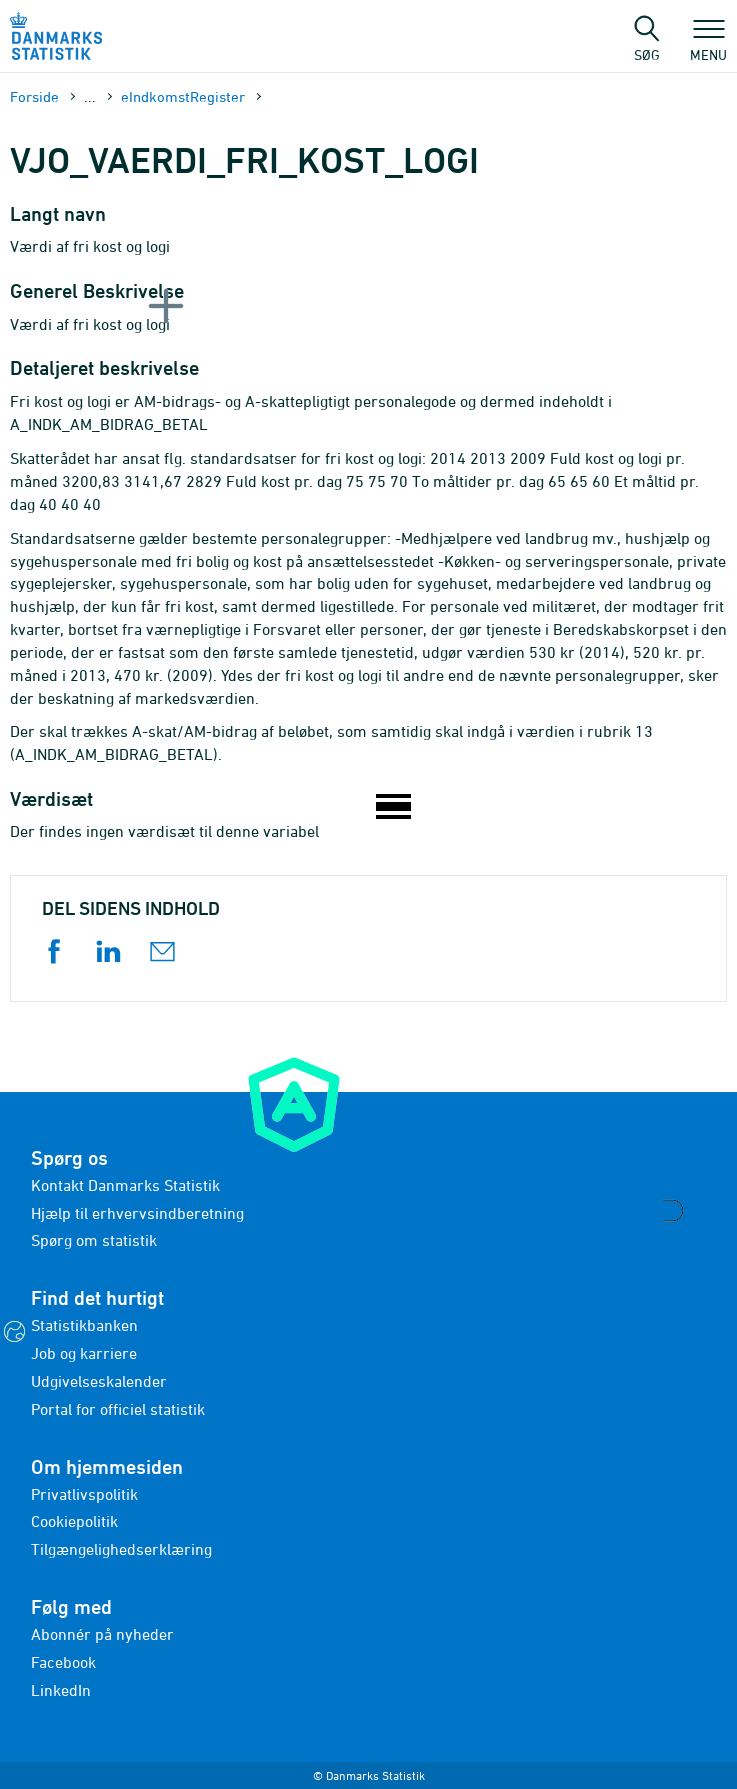 The image size is (737, 1789). What do you see at coordinates (393, 805) in the screenshot?
I see `switch to day view in calendar` at bounding box center [393, 805].